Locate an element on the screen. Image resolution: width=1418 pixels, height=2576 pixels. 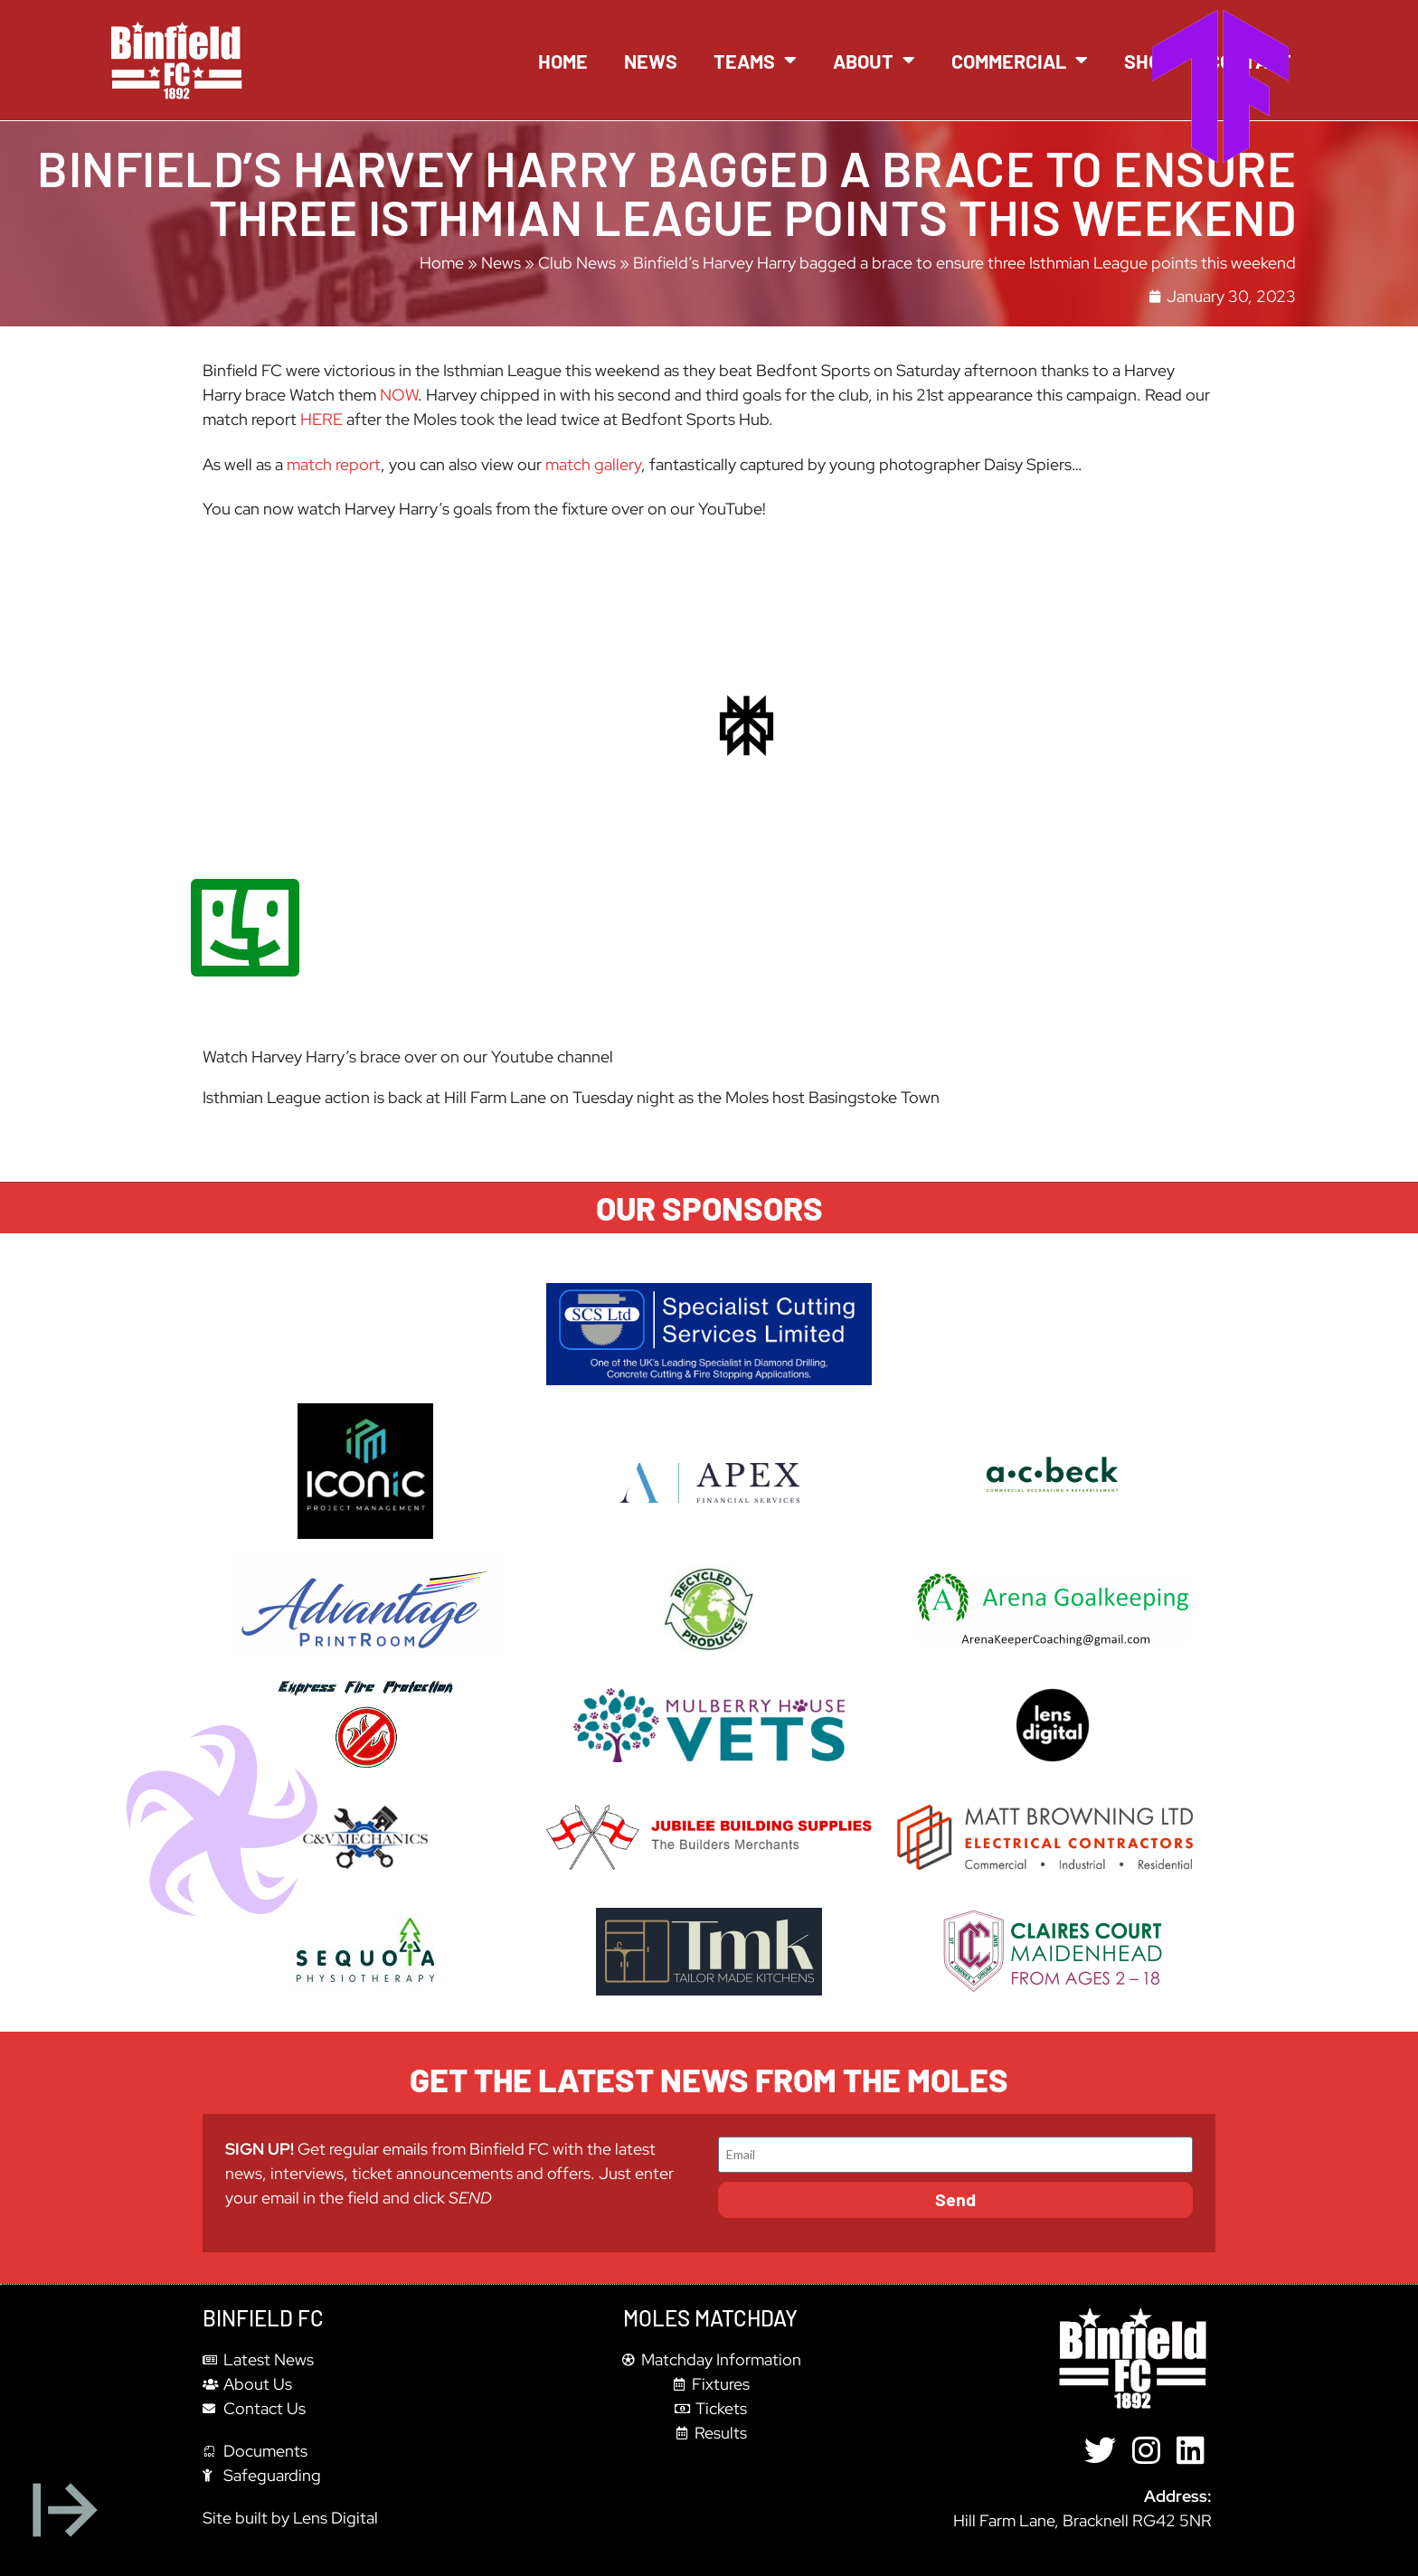
open perplexity ai app is located at coordinates (746, 725).